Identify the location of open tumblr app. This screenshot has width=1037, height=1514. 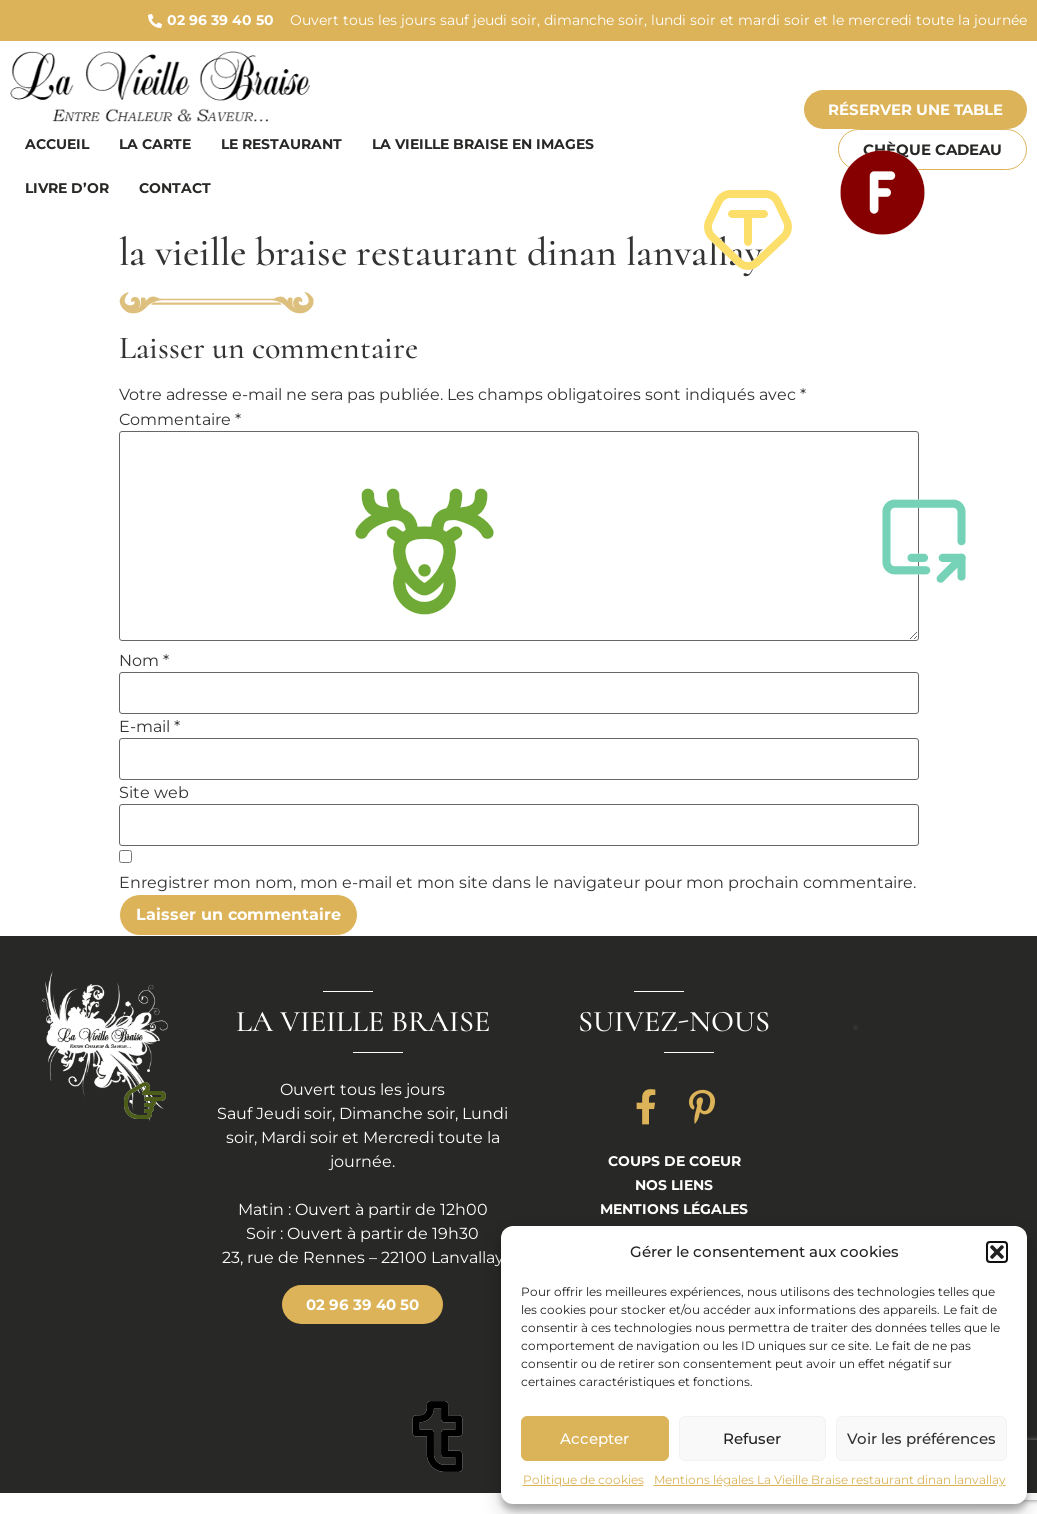
(437, 1436).